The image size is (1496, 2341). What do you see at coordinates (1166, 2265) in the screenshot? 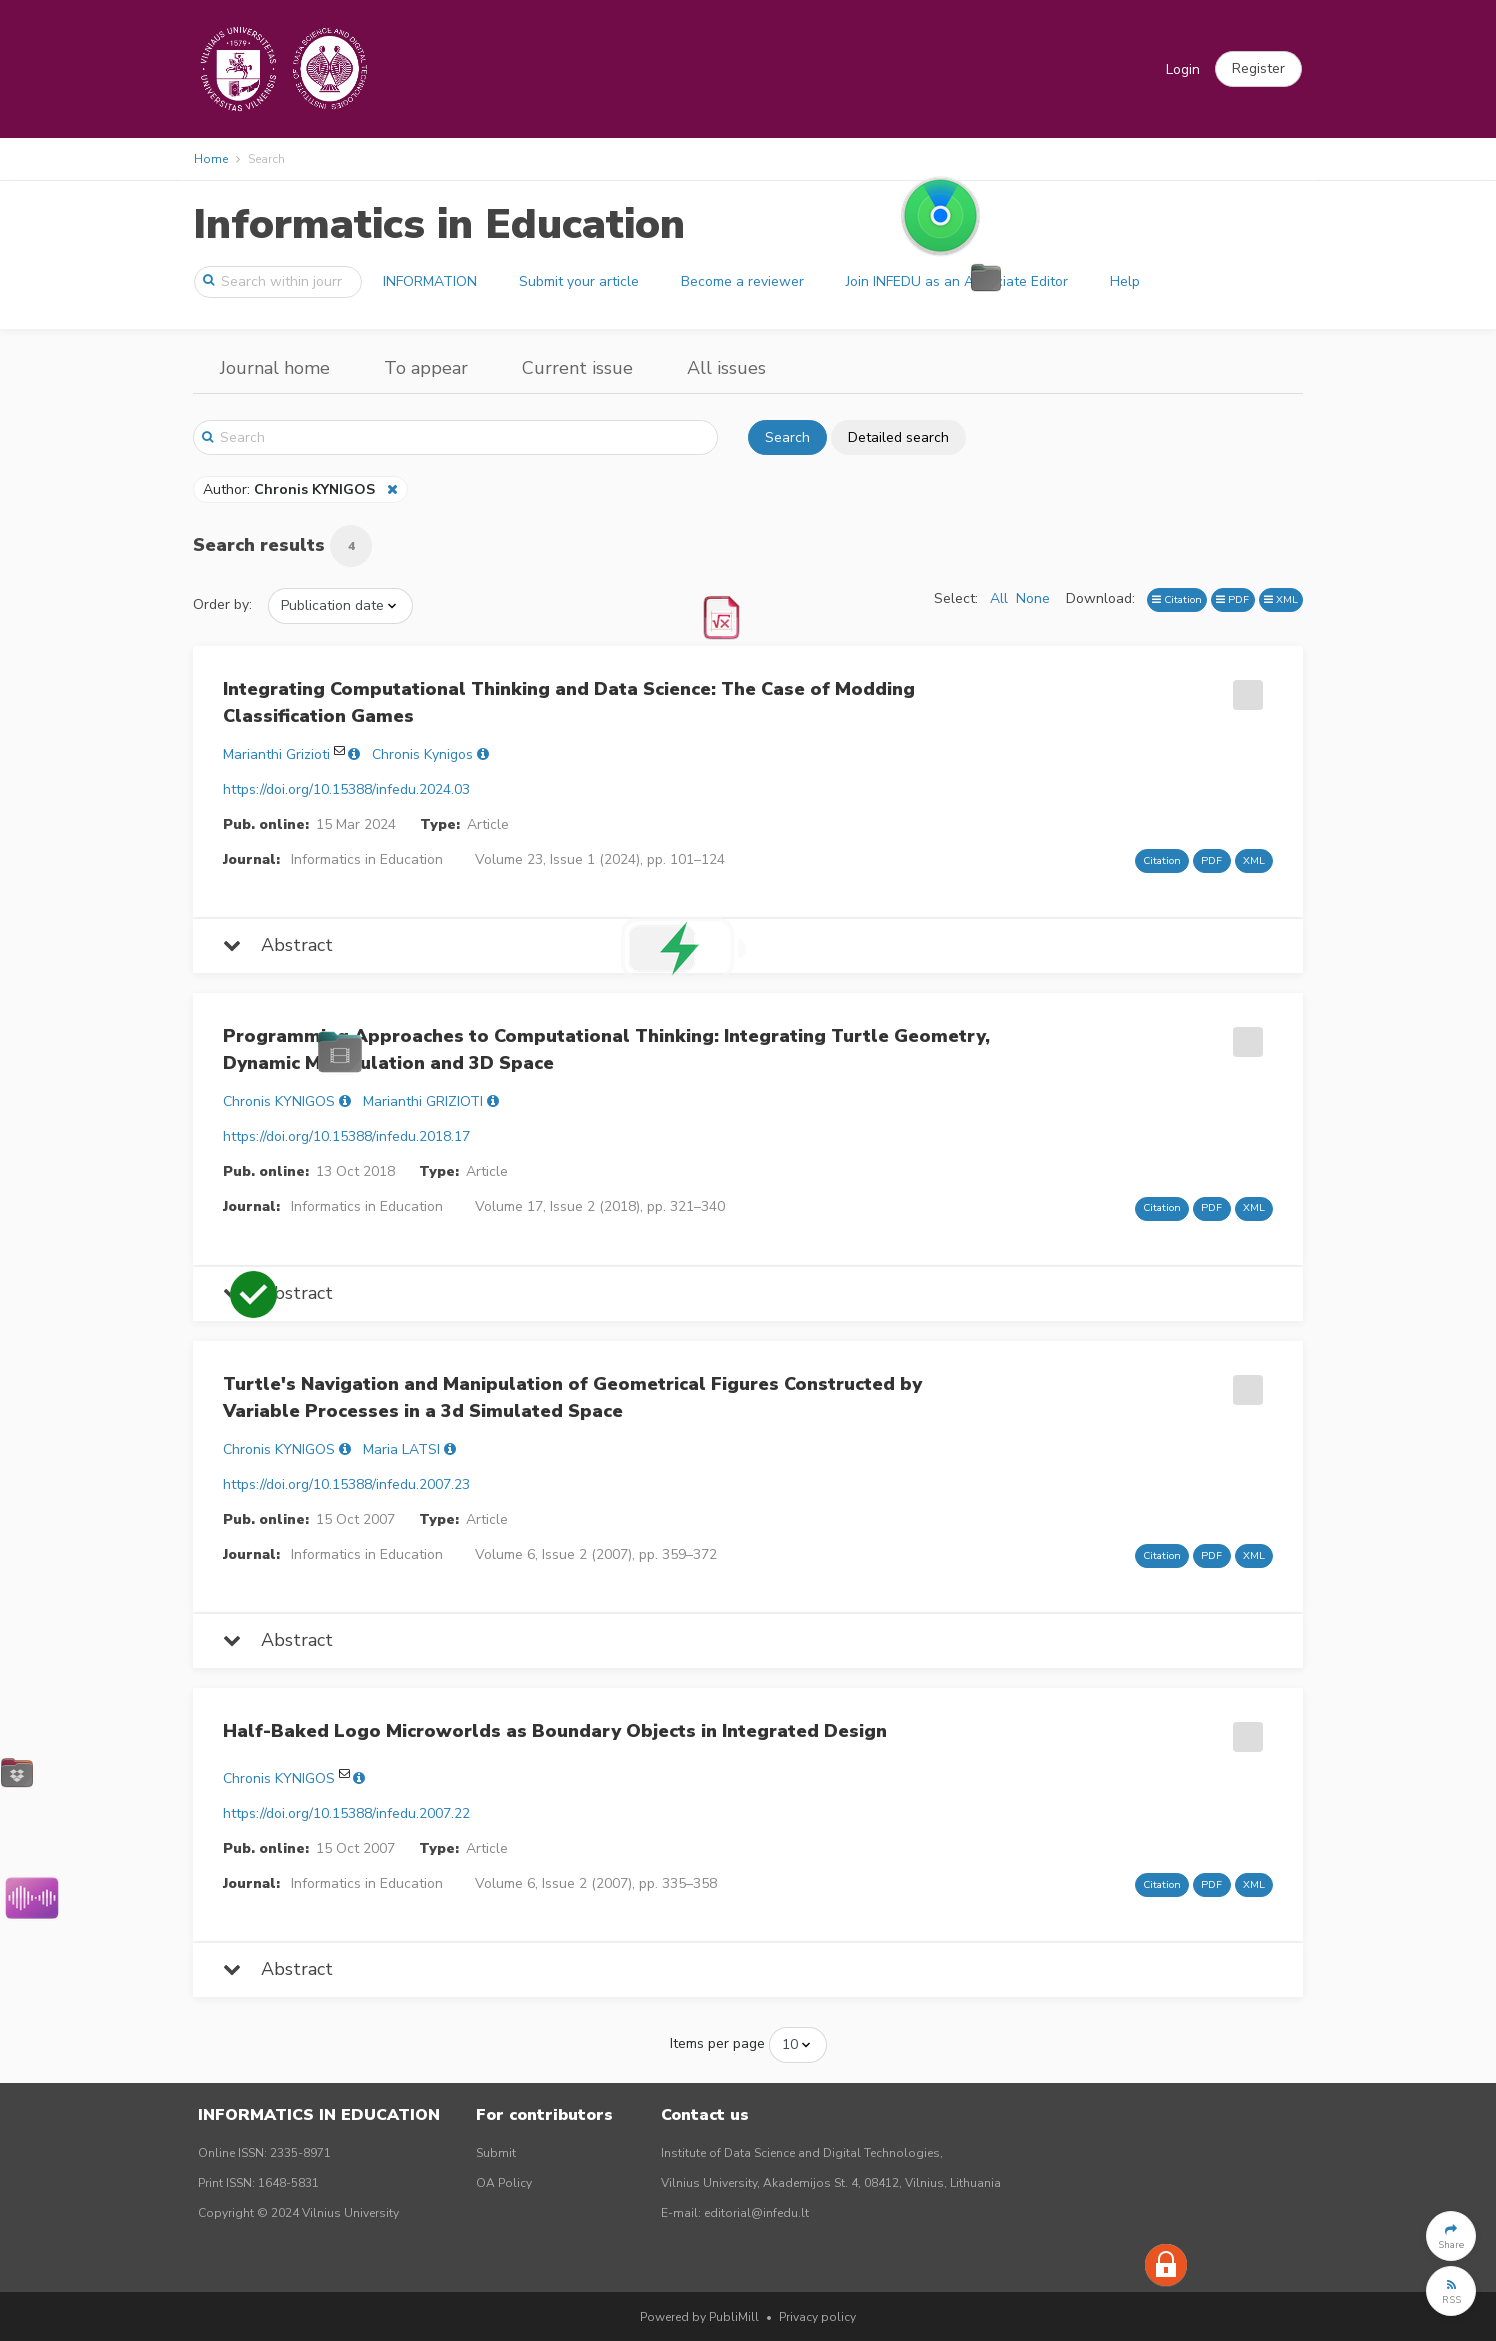
I see `indicates a file or folder is read-only` at bounding box center [1166, 2265].